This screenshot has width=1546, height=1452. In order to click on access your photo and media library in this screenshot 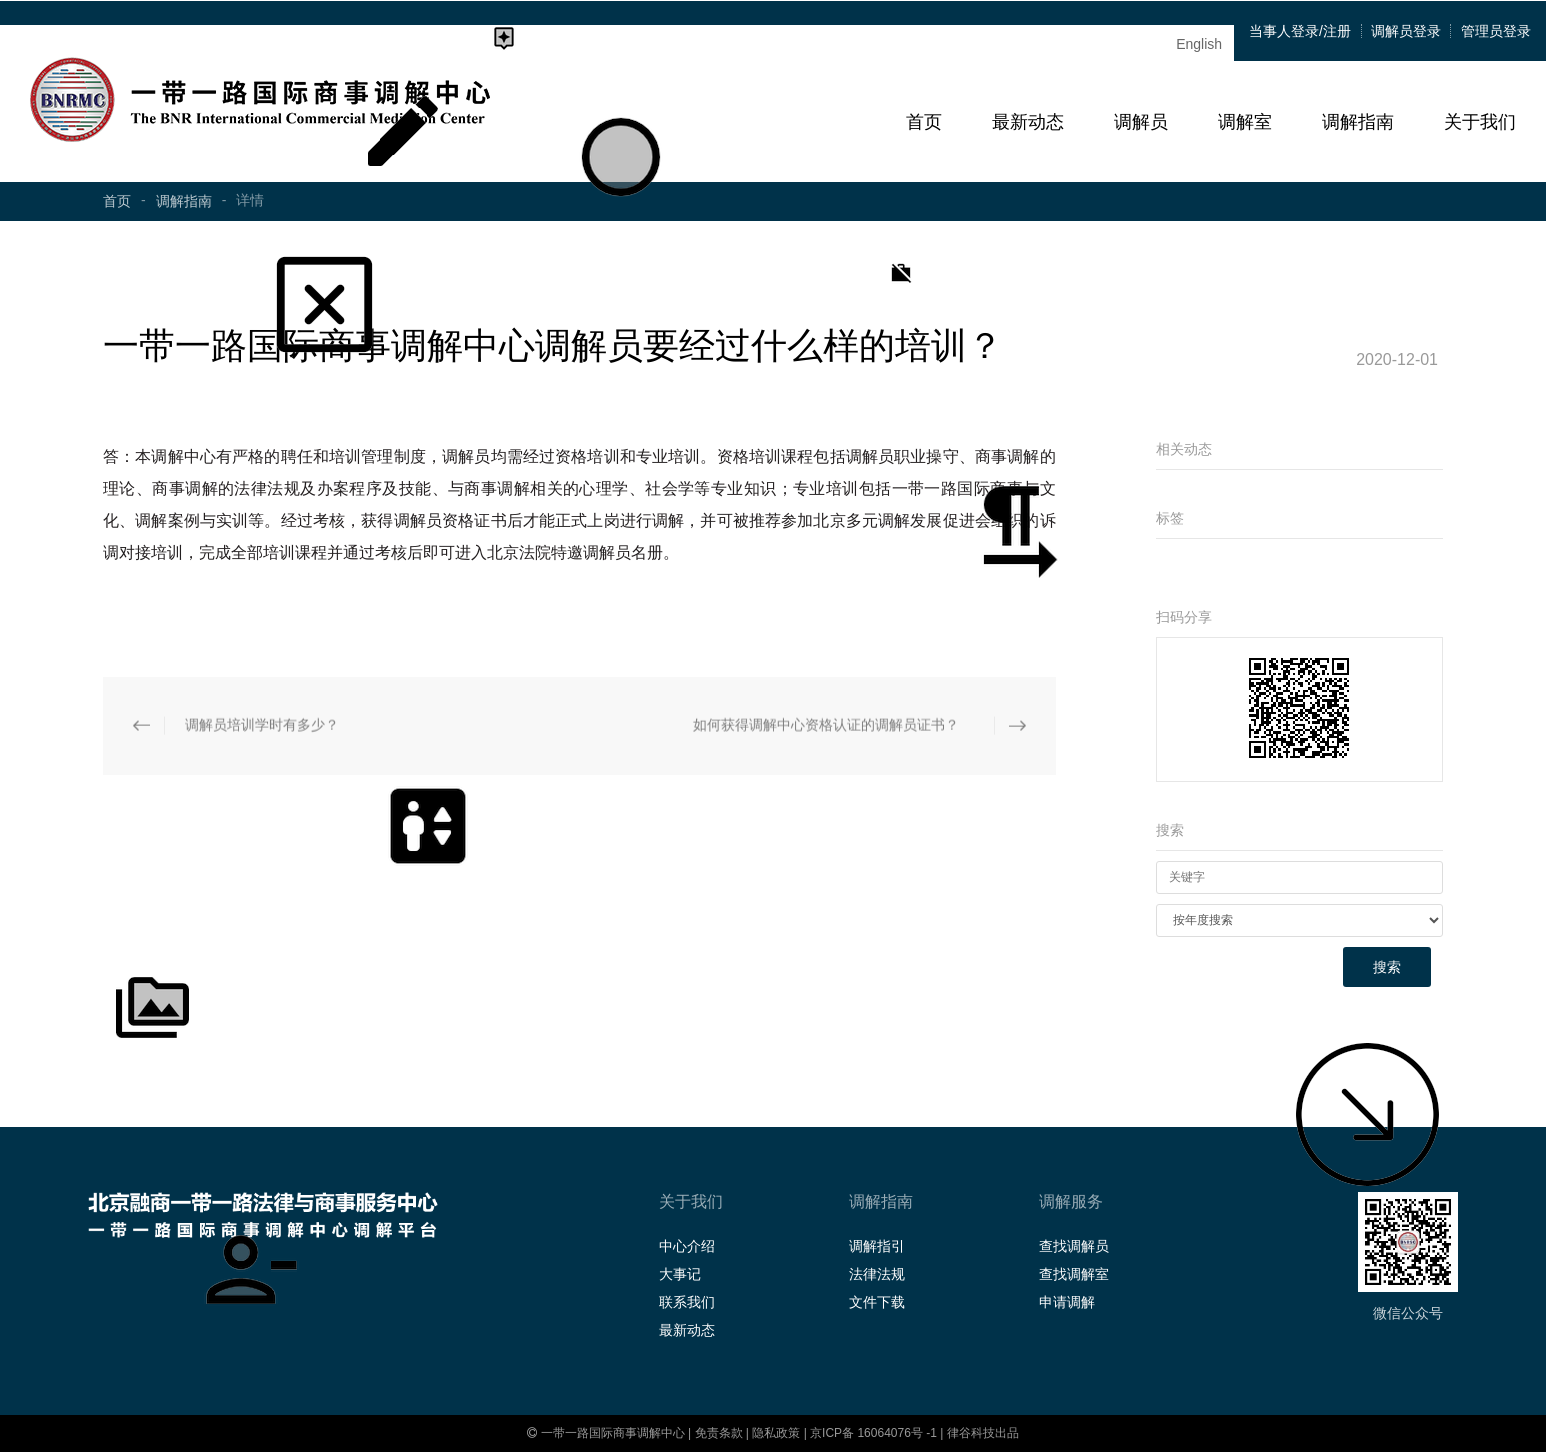, I will do `click(152, 1007)`.